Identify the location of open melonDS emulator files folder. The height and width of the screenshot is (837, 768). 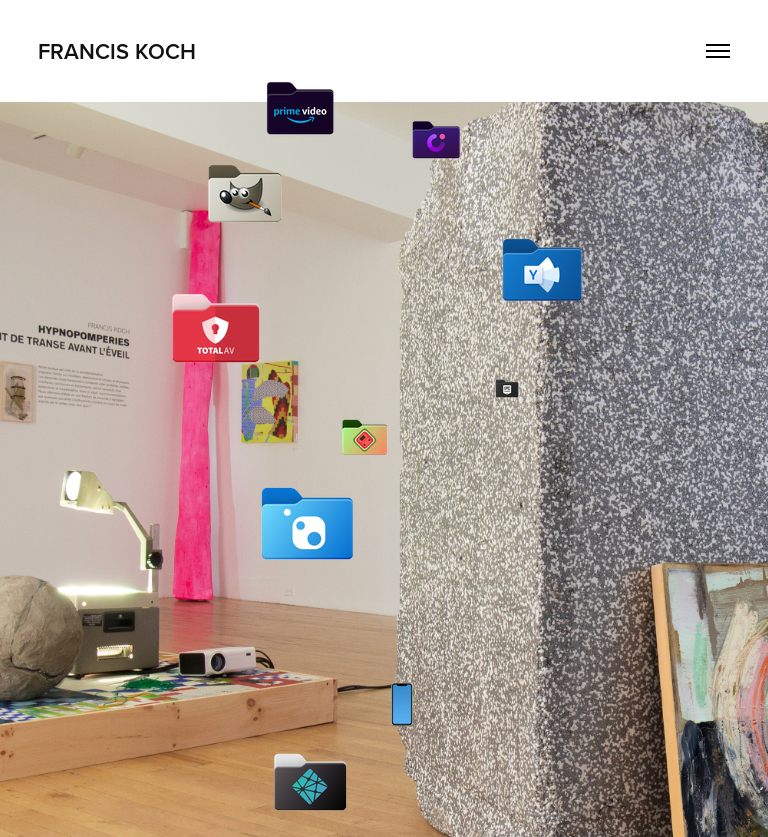
(364, 438).